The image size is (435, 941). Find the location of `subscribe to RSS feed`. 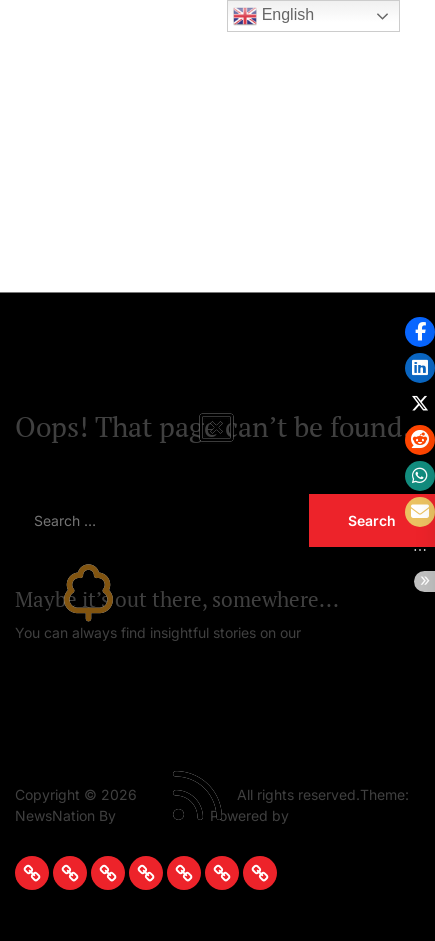

subscribe to RSS feed is located at coordinates (197, 795).